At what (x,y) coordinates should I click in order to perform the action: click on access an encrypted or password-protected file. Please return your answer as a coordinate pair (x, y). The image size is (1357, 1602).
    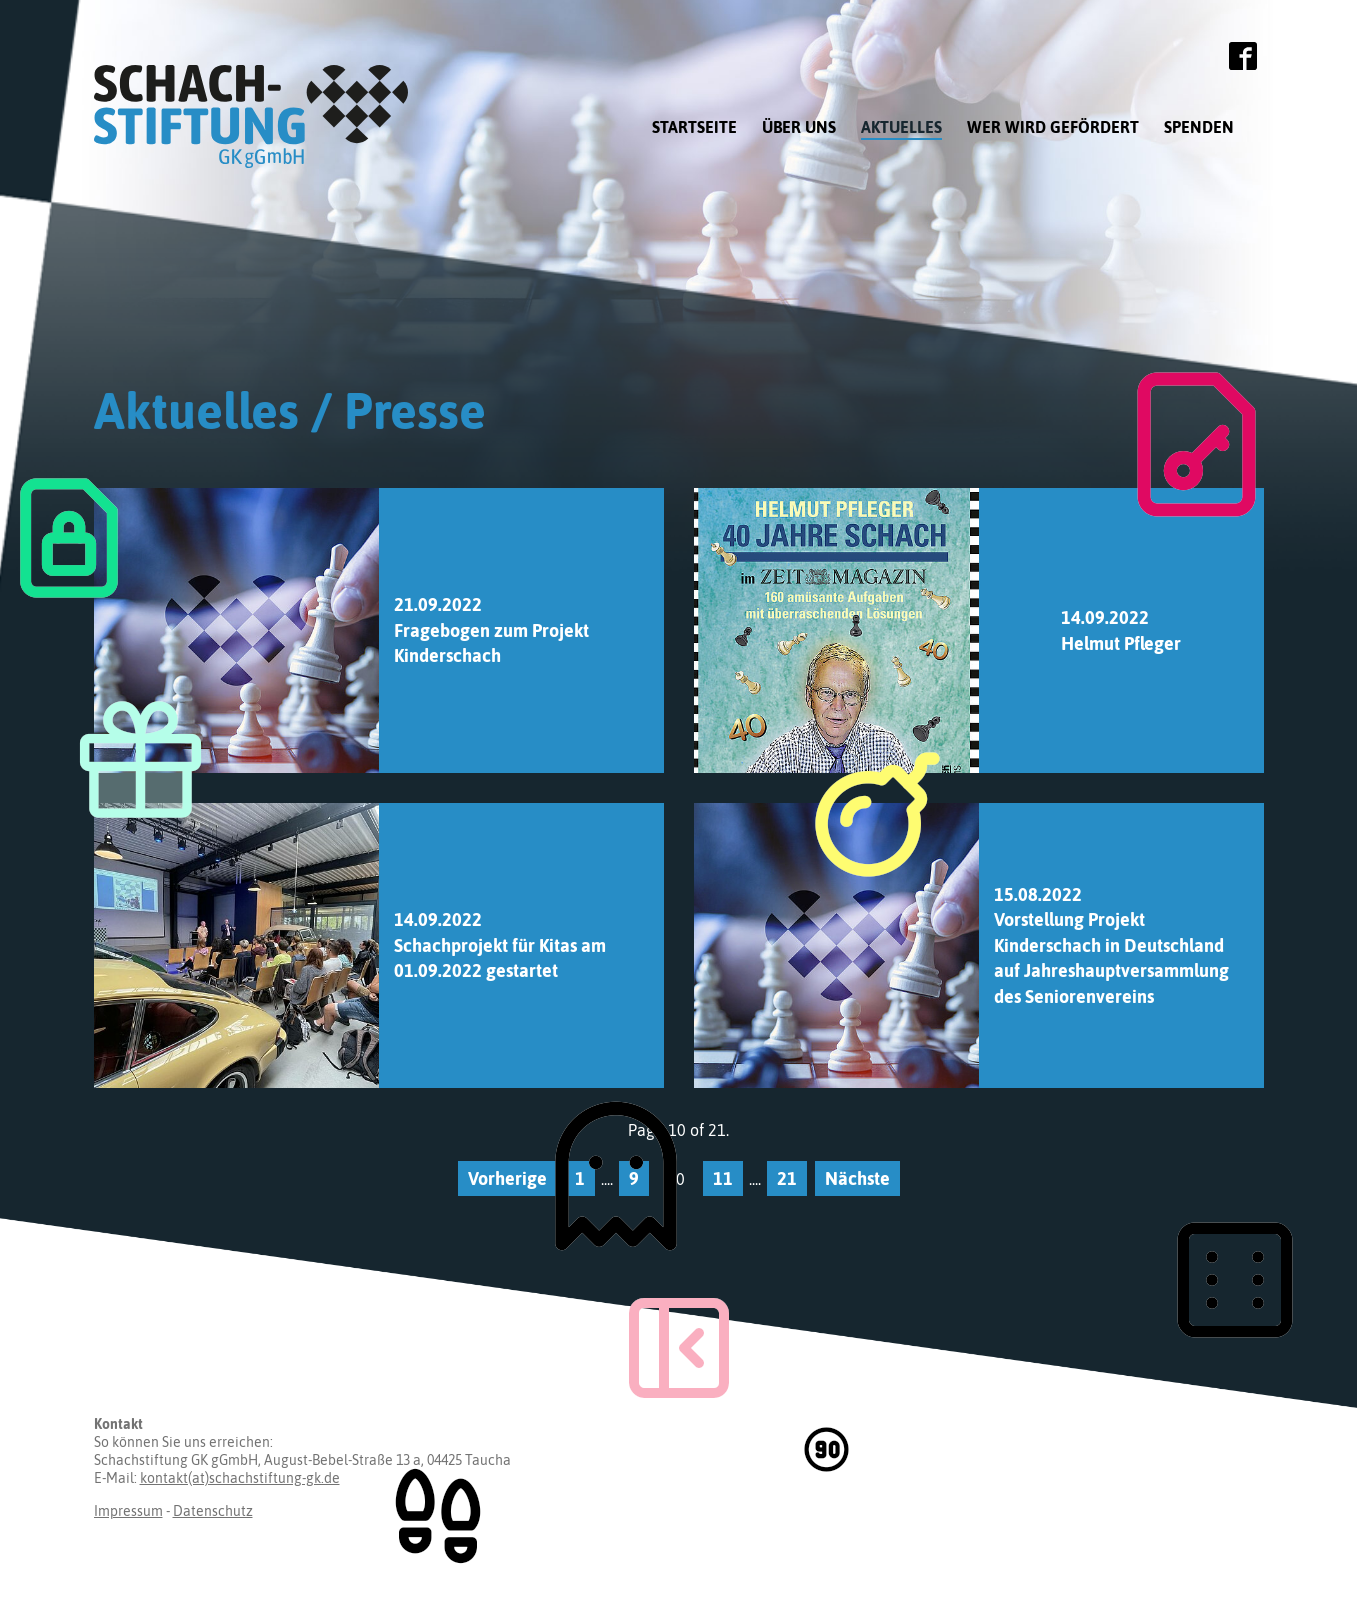
    Looking at the image, I should click on (1196, 444).